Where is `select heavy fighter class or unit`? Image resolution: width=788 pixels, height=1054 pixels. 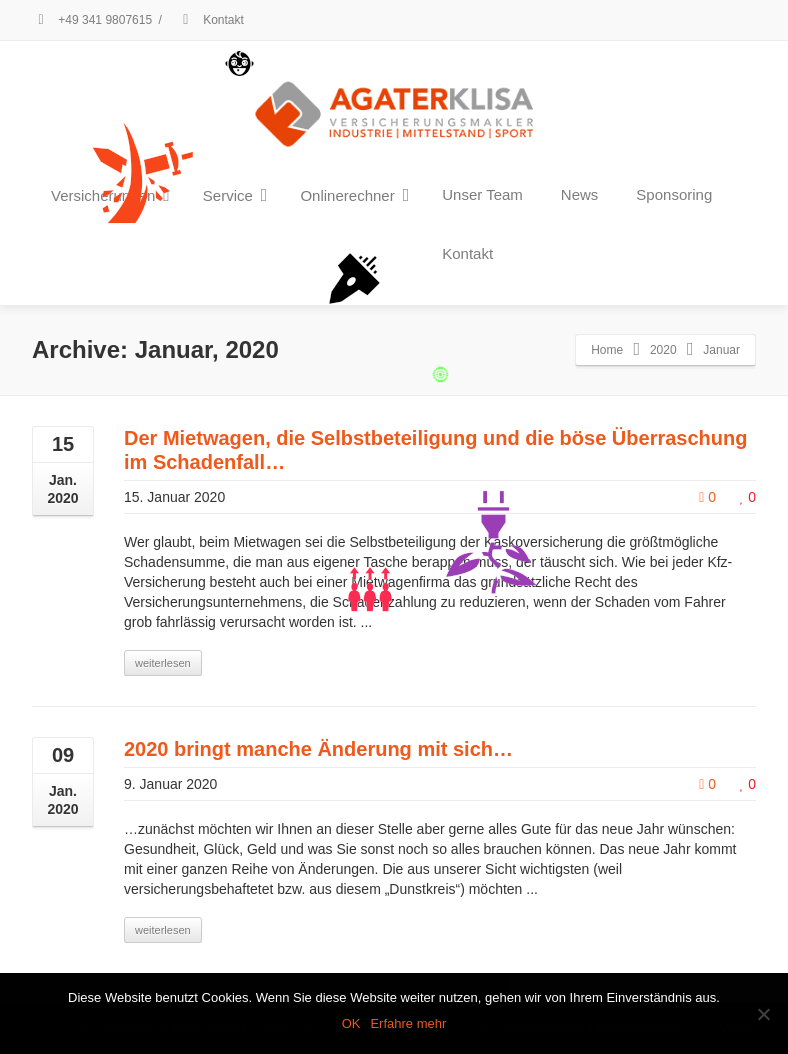 select heavy fighter class or unit is located at coordinates (354, 278).